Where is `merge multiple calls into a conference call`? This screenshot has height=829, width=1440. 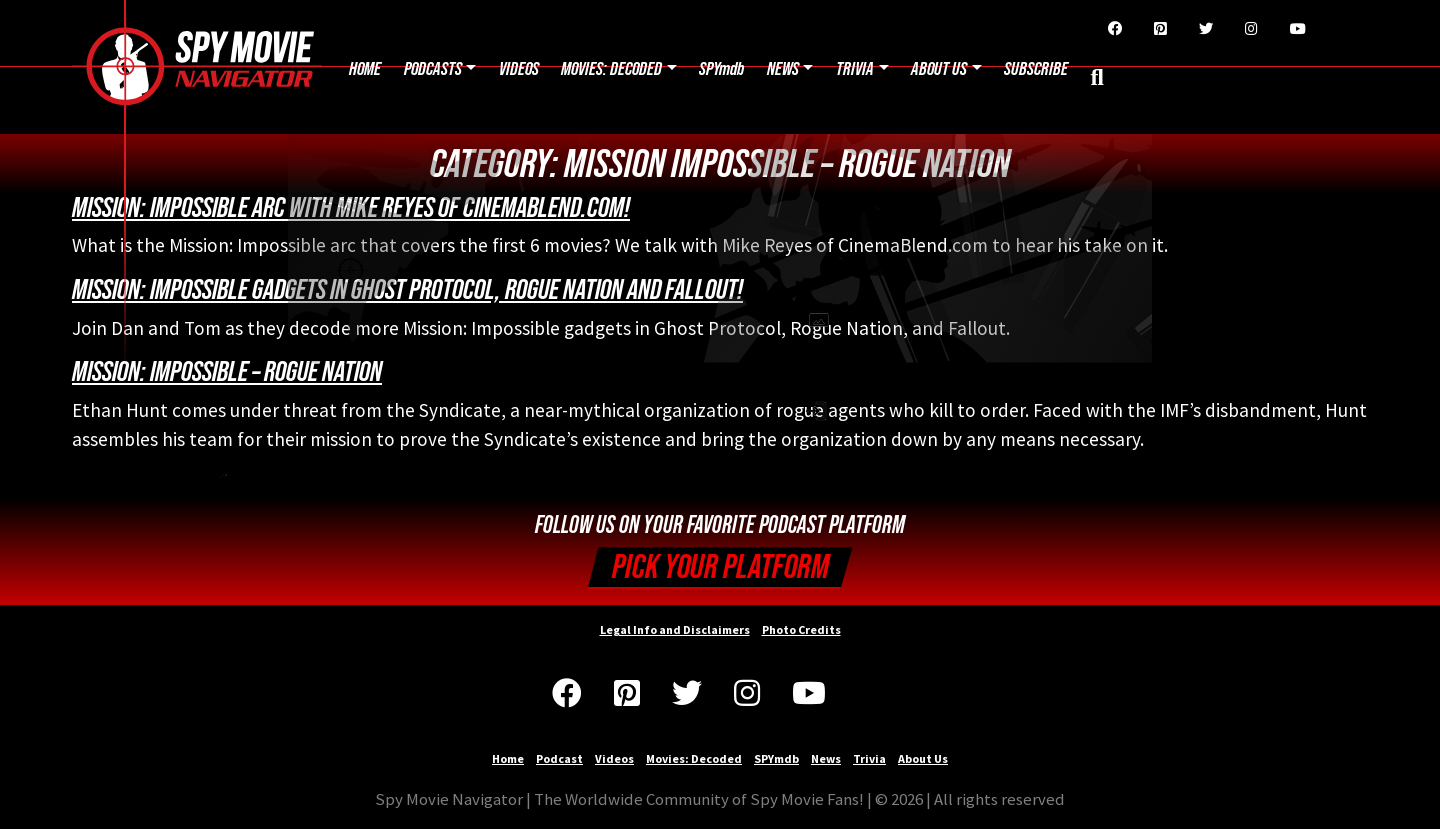
merge multiple calls into a conference call is located at coordinates (224, 471).